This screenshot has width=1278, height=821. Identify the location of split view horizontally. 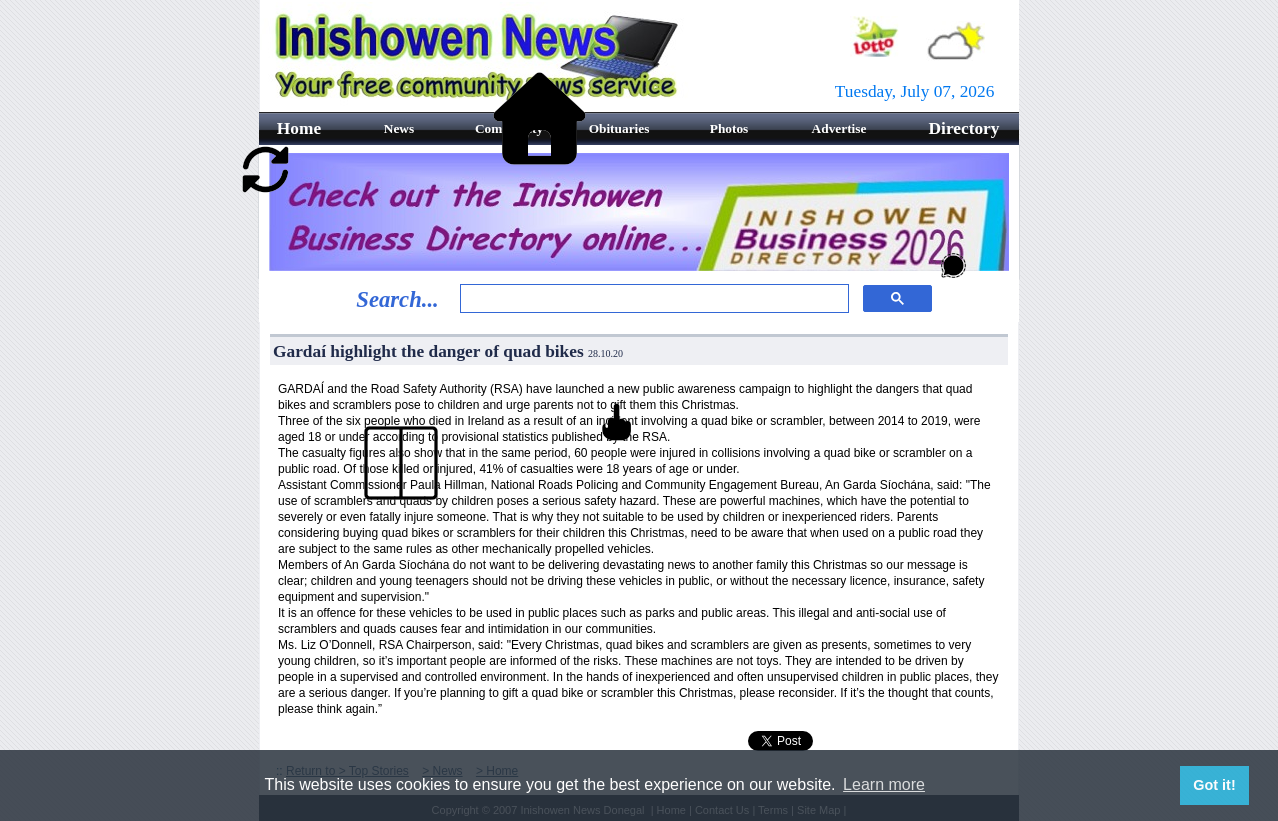
(401, 463).